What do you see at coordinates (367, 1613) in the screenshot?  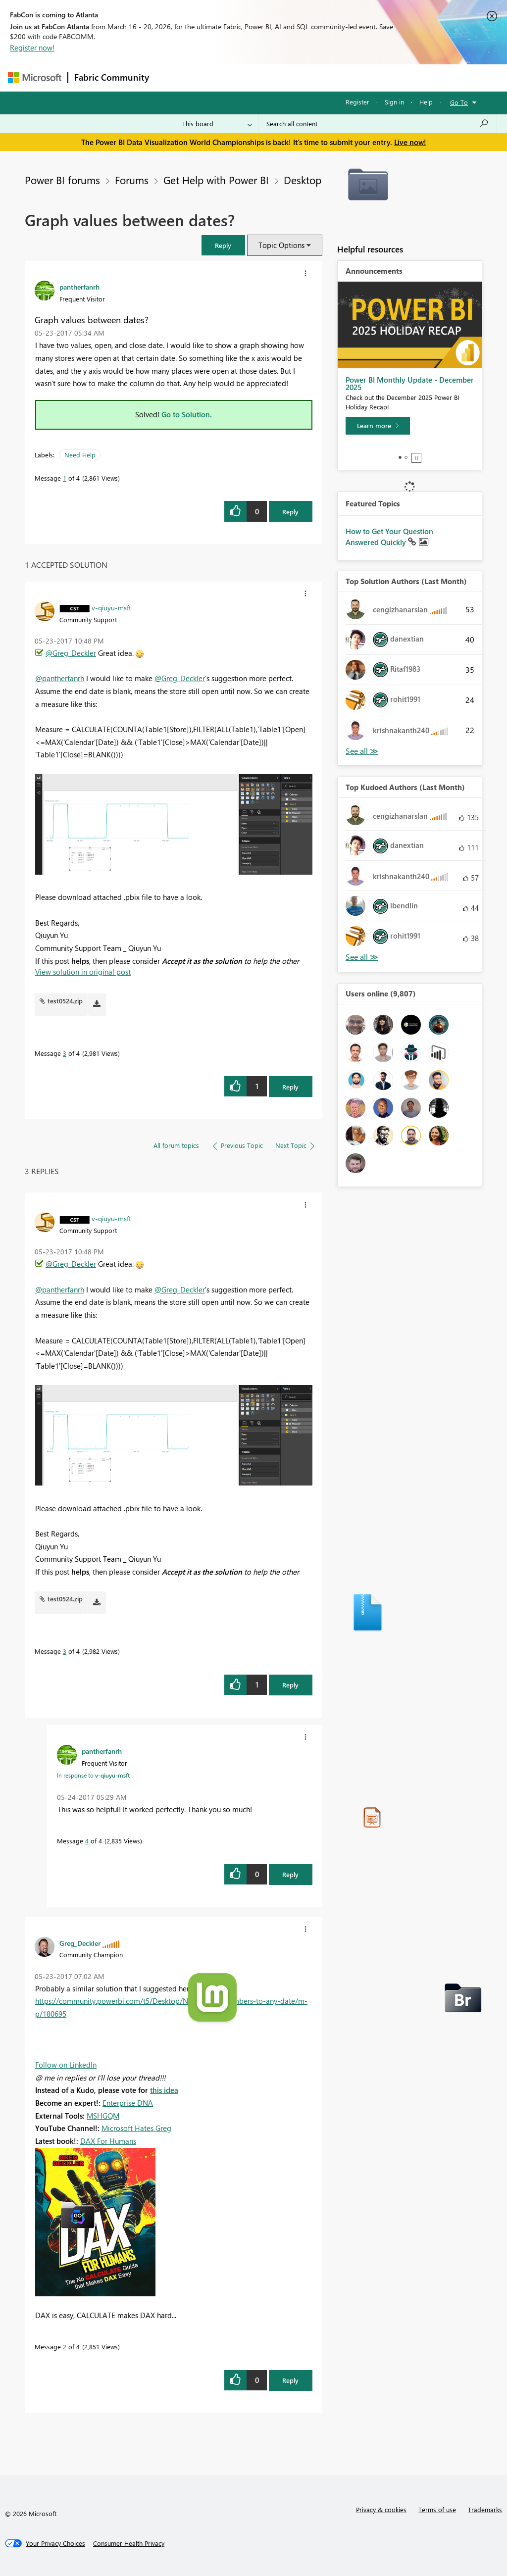 I see `an archive file in .ar format` at bounding box center [367, 1613].